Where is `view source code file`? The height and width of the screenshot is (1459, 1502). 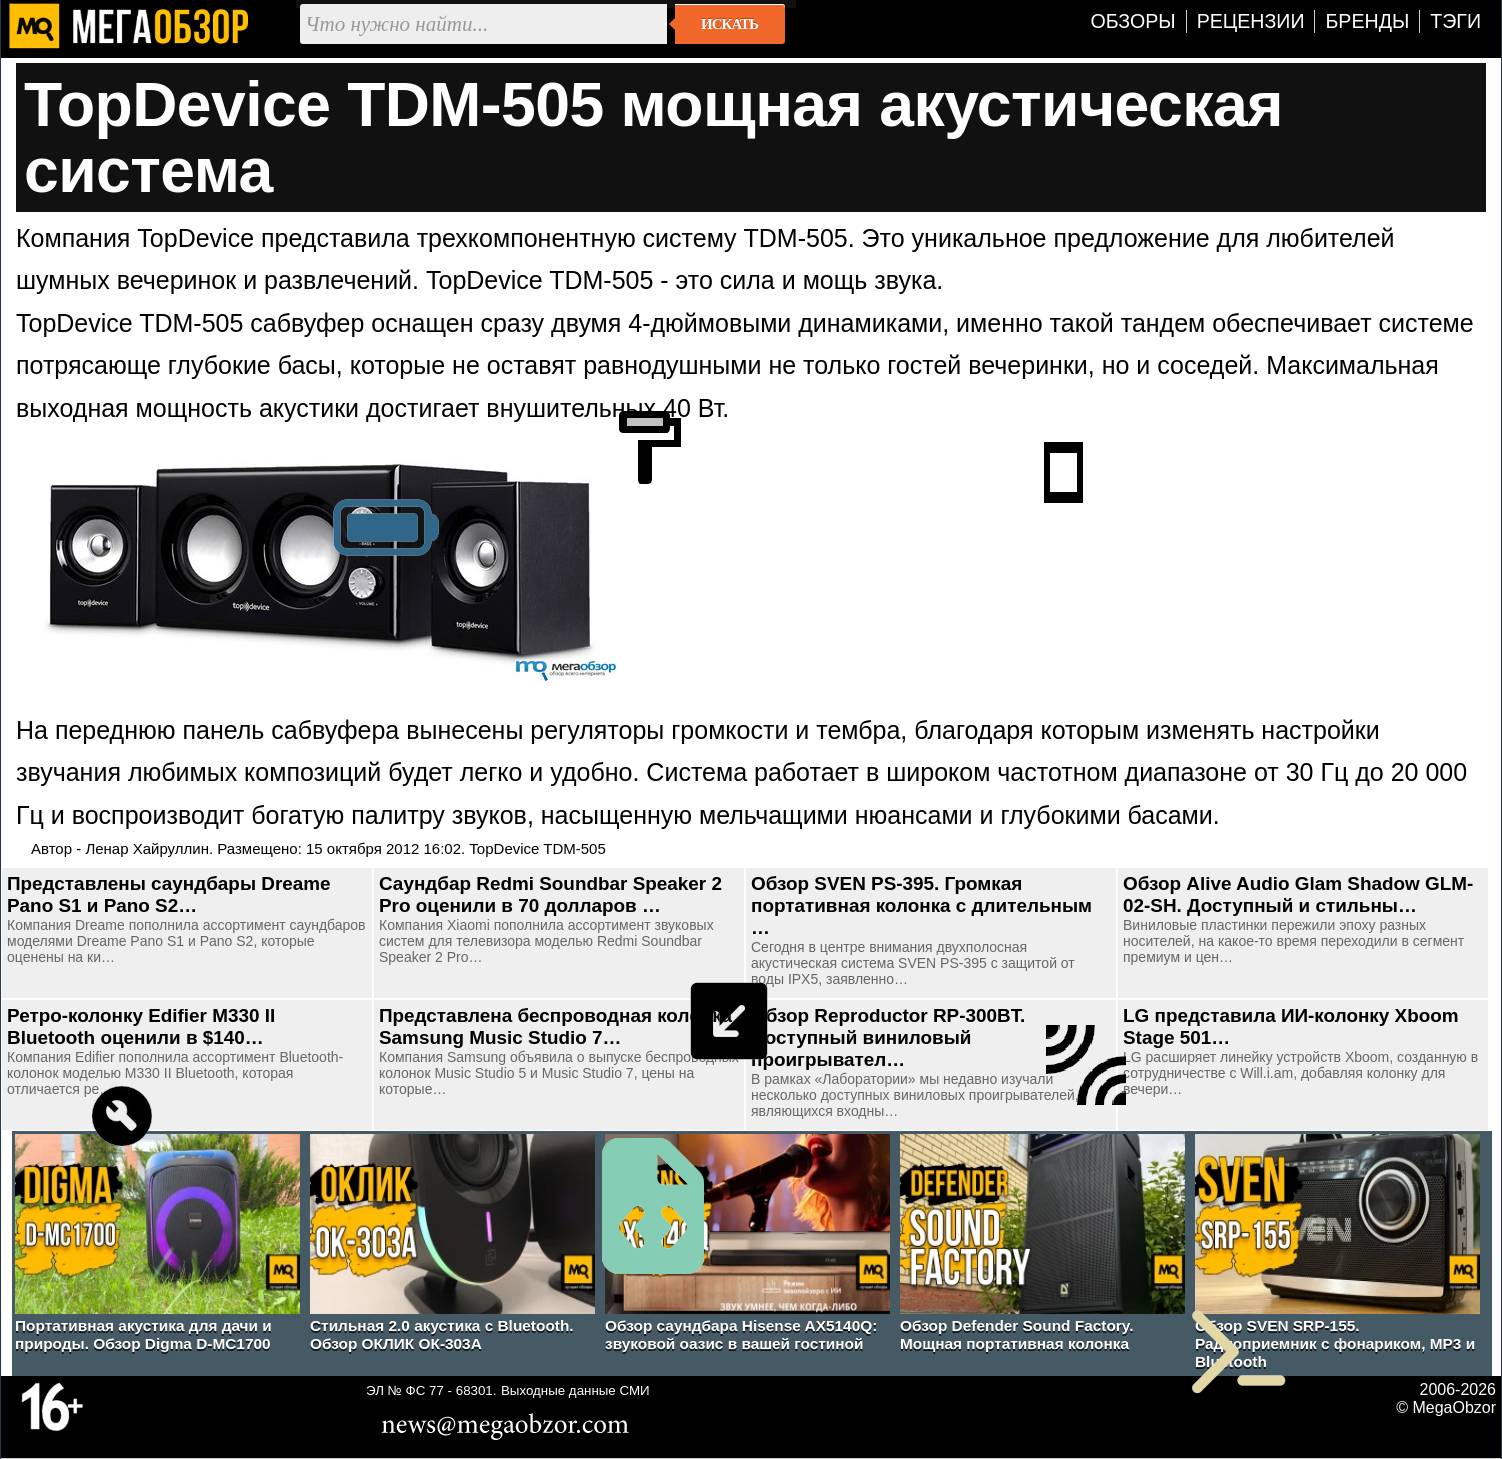
view source code file is located at coordinates (653, 1206).